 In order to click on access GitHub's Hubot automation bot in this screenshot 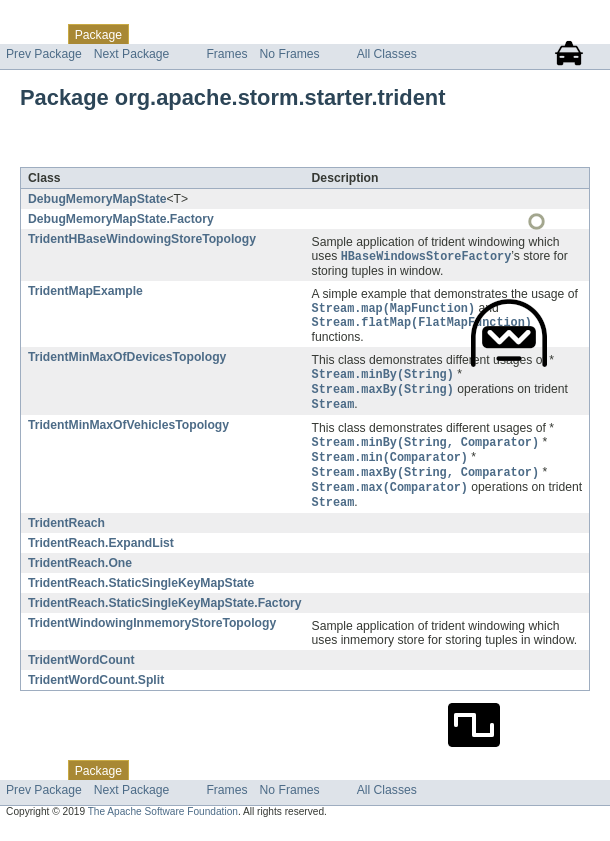, I will do `click(509, 334)`.